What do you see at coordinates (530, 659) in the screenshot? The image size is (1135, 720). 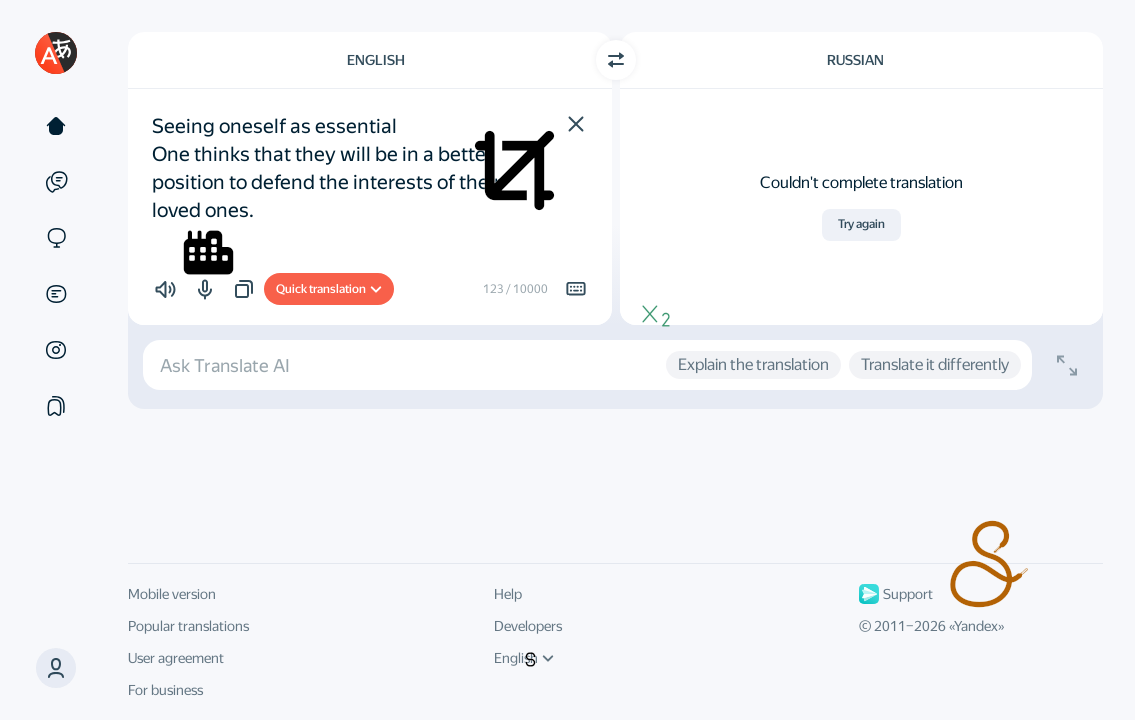 I see `indicates an item starting with the letter S` at bounding box center [530, 659].